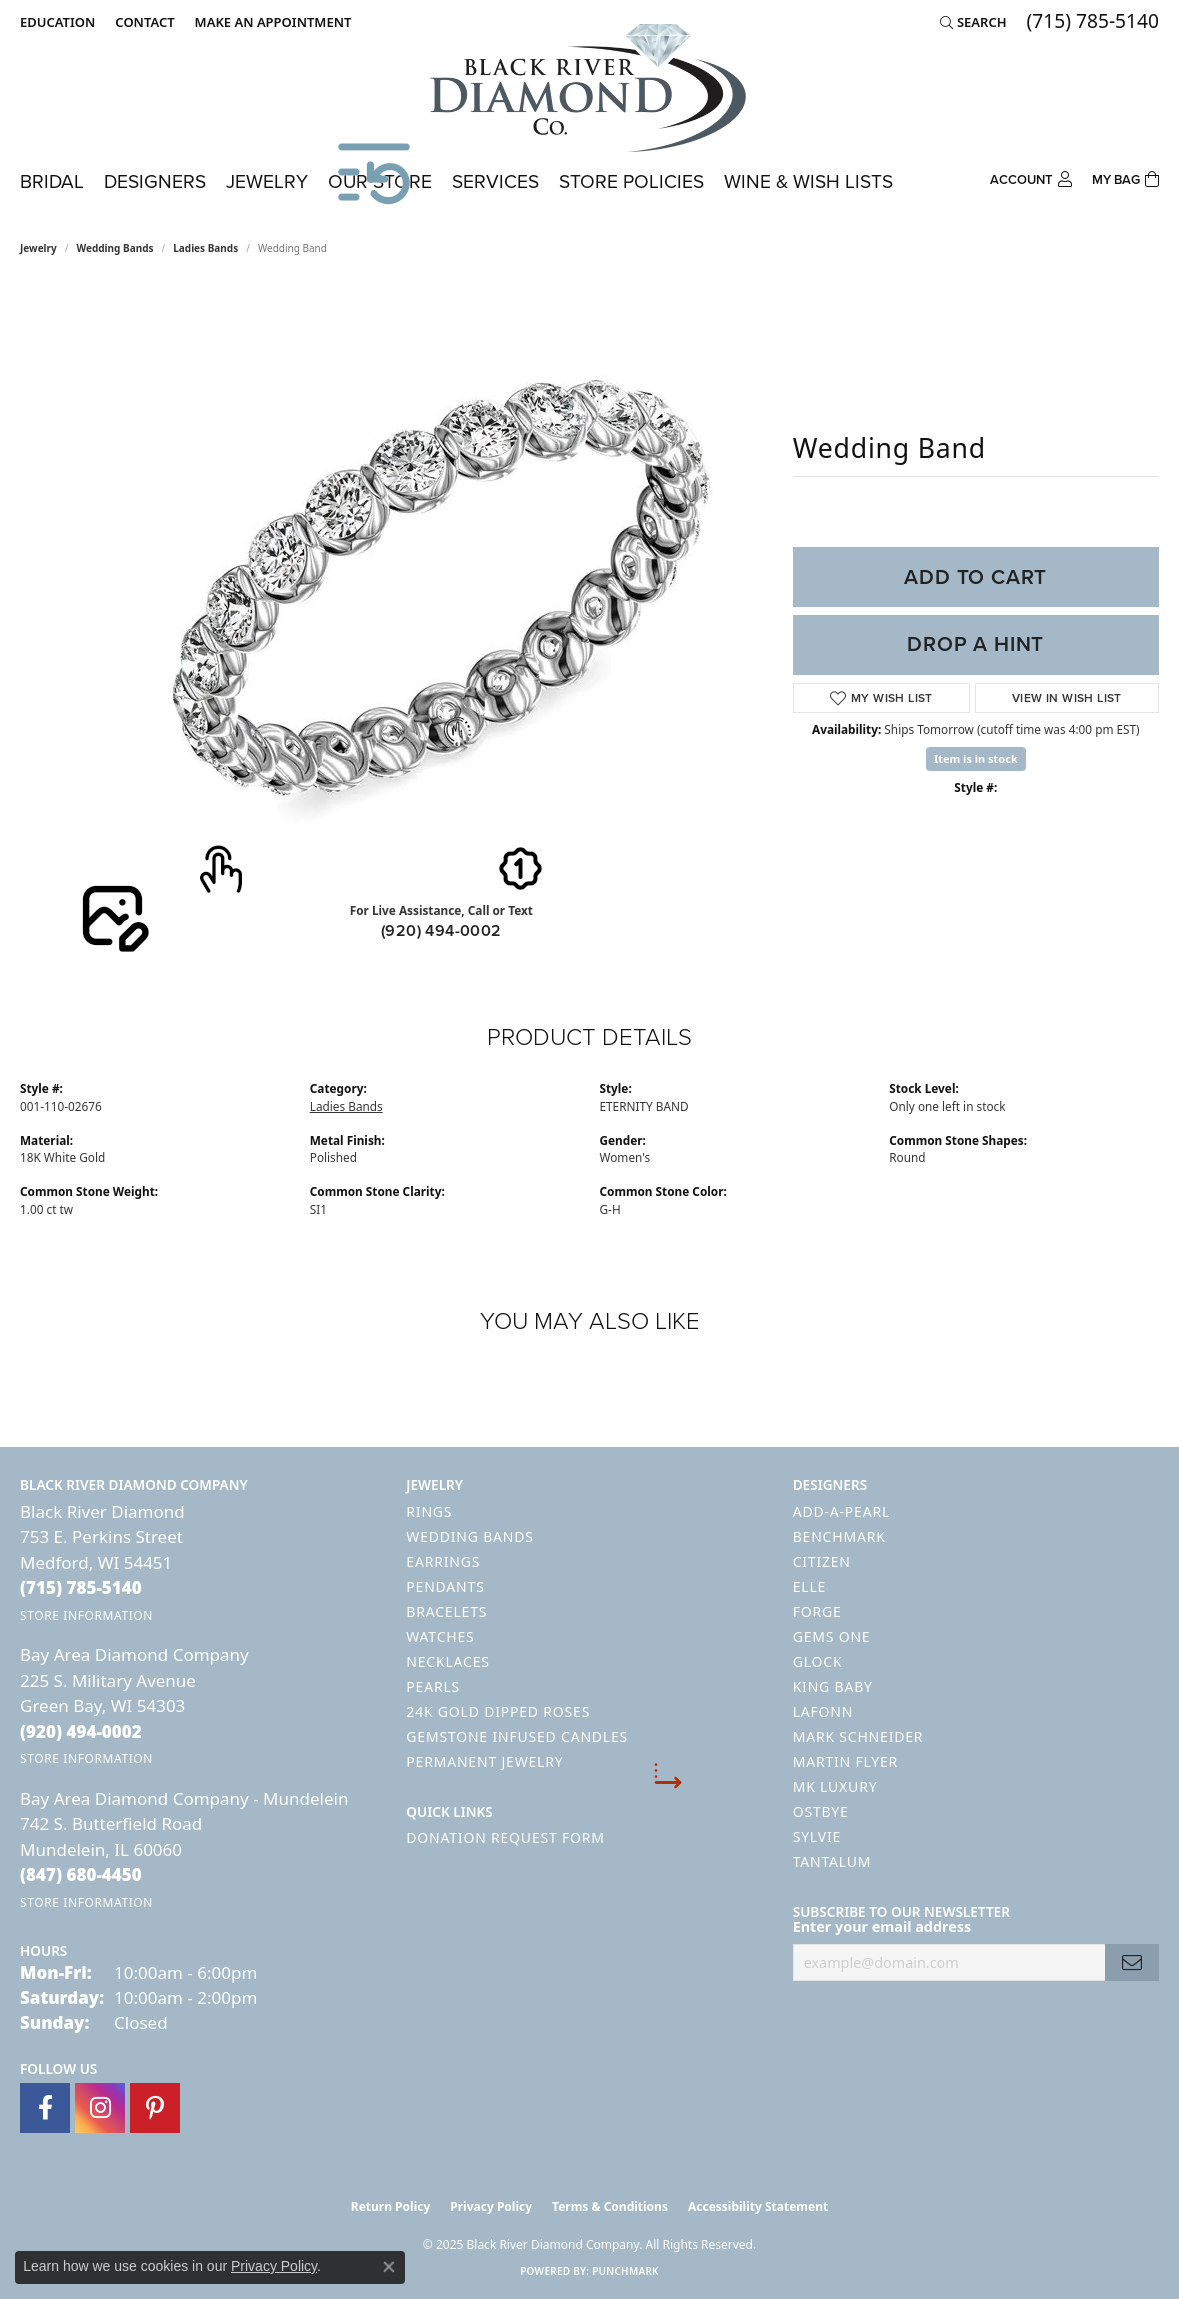  I want to click on restart or reset a list to its original order, so click(374, 172).